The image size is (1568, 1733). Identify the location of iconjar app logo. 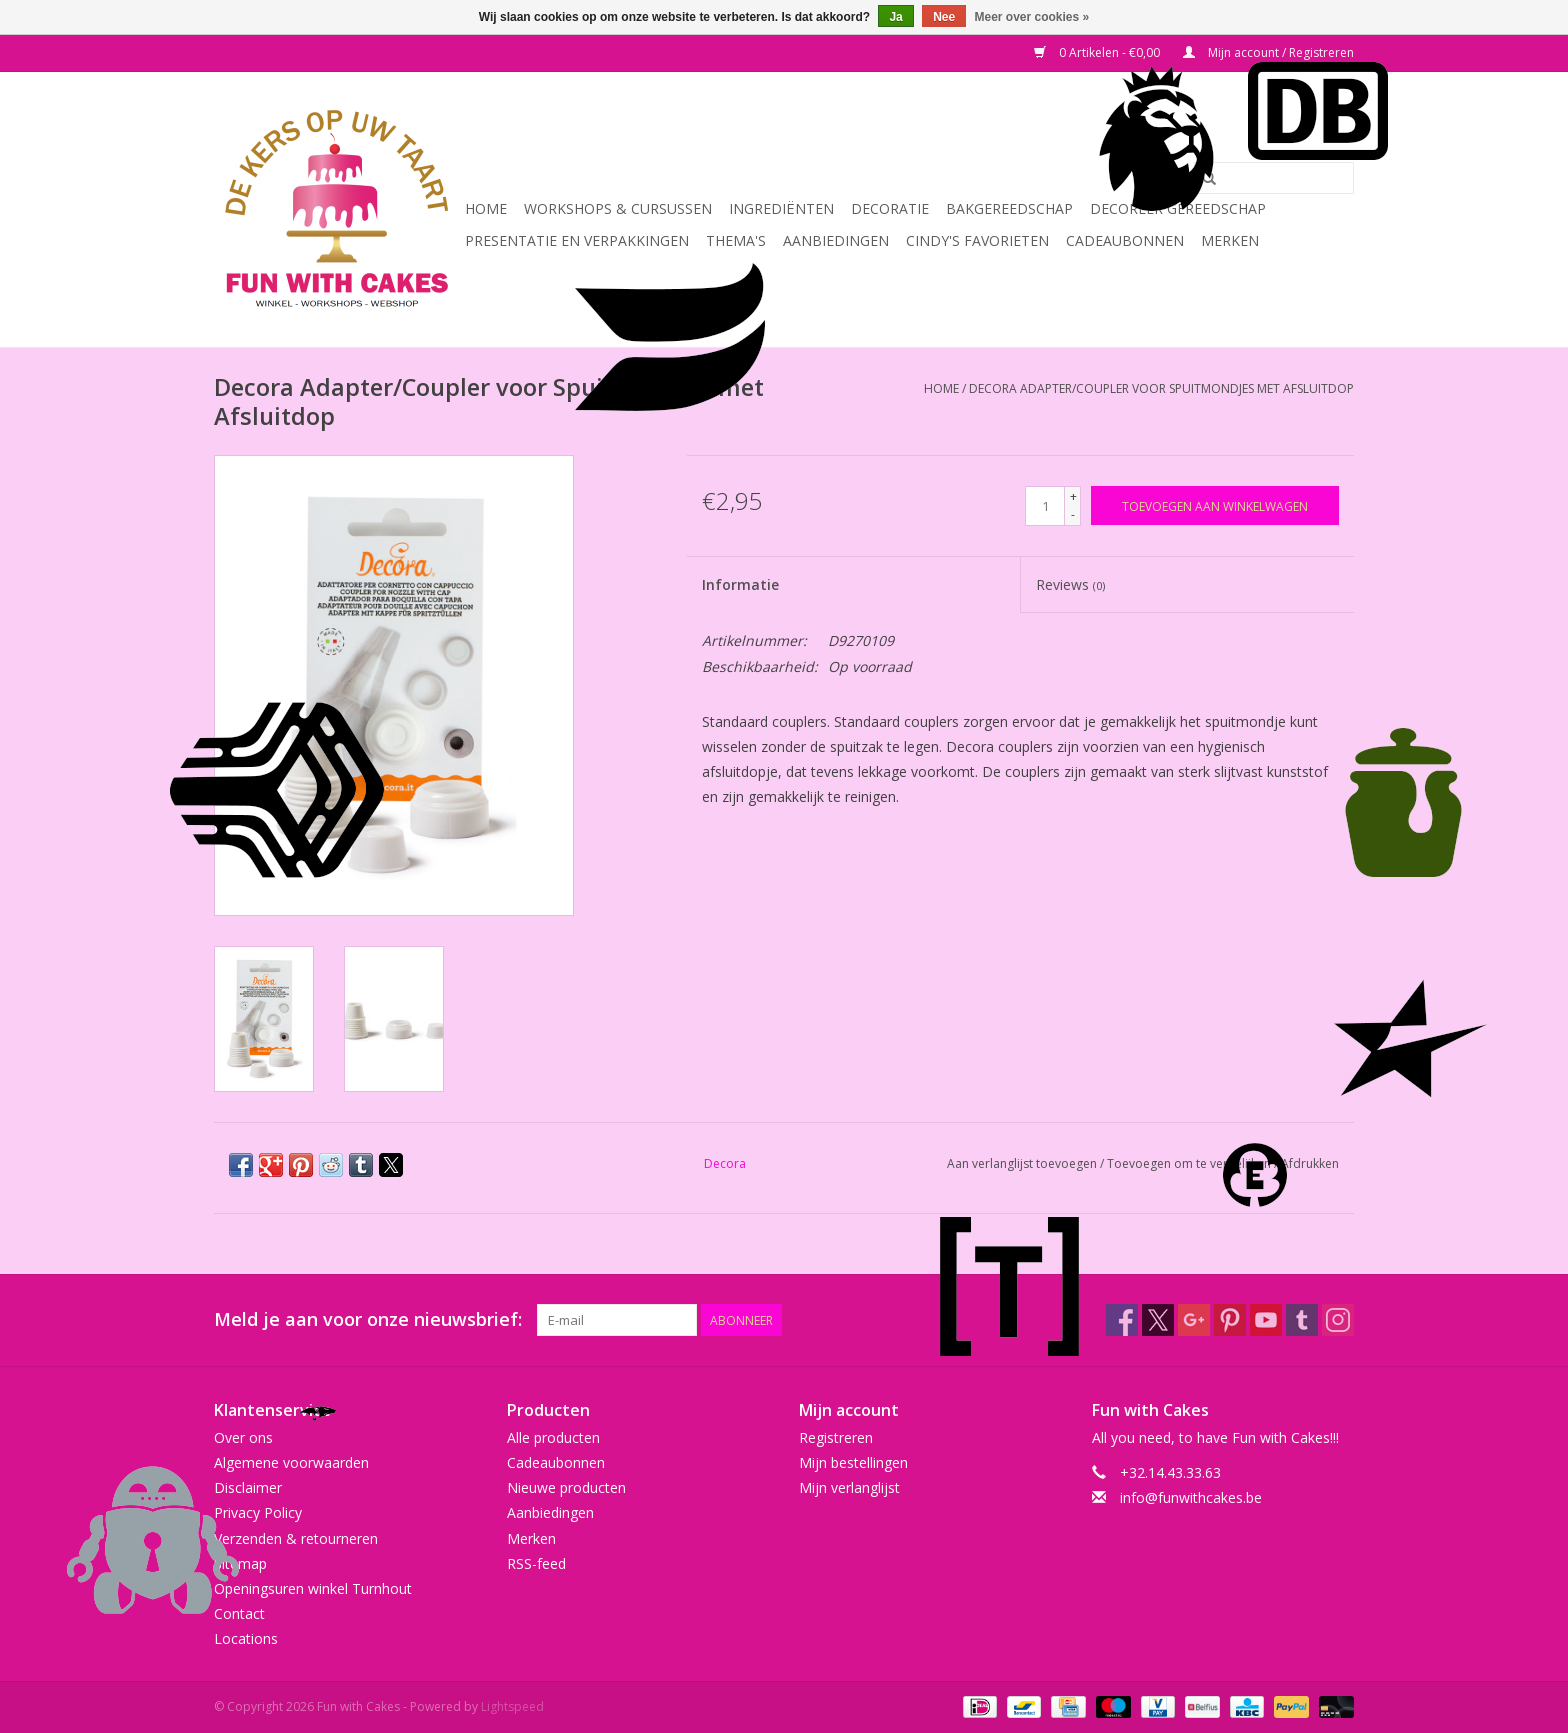
(1403, 802).